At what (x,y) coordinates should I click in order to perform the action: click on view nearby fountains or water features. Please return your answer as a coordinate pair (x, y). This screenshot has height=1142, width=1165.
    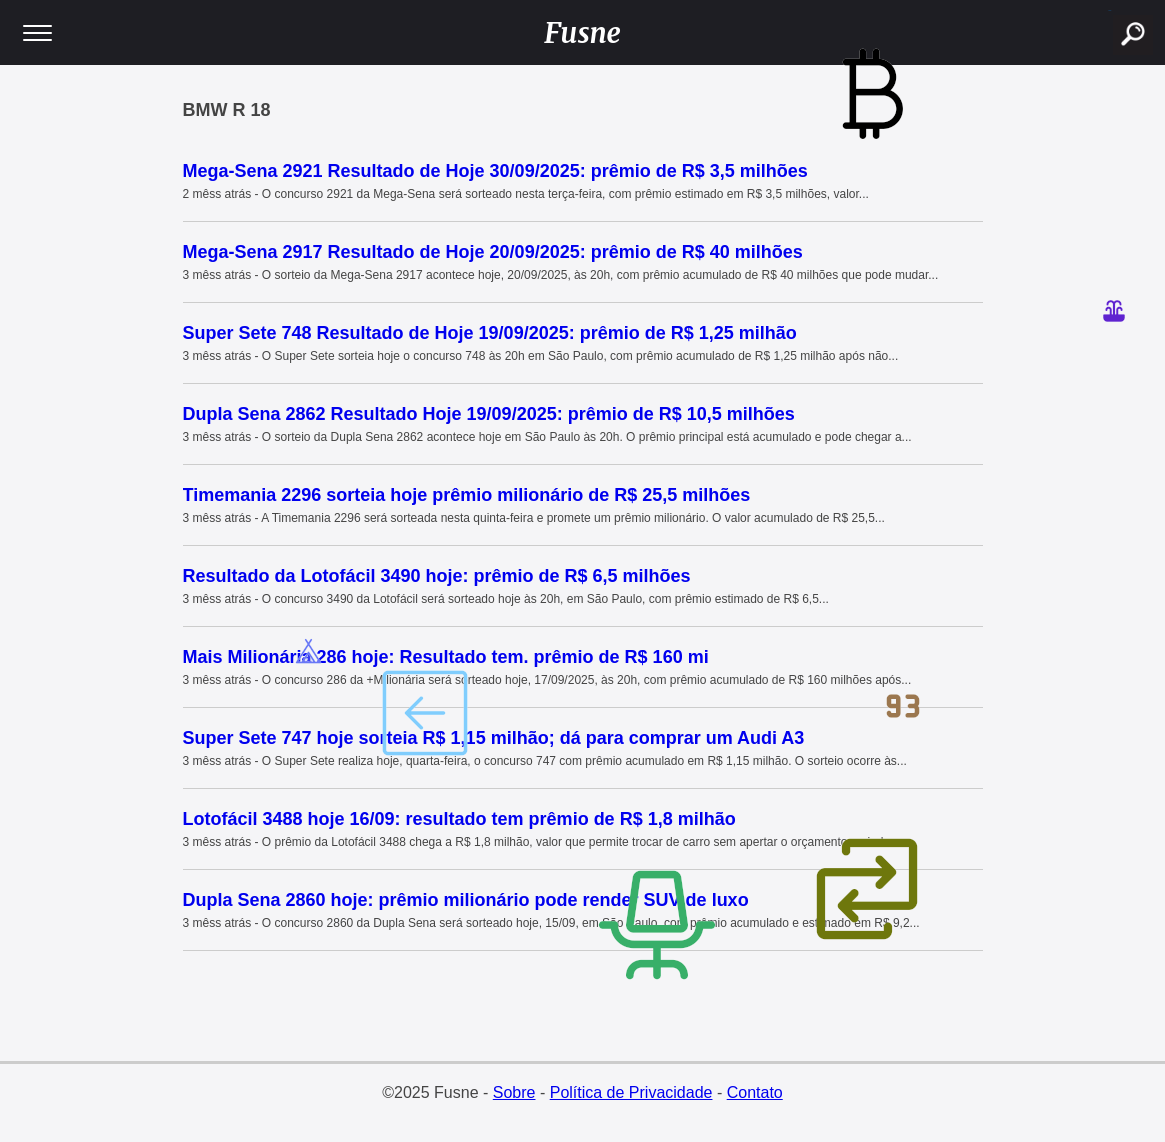
    Looking at the image, I should click on (1114, 311).